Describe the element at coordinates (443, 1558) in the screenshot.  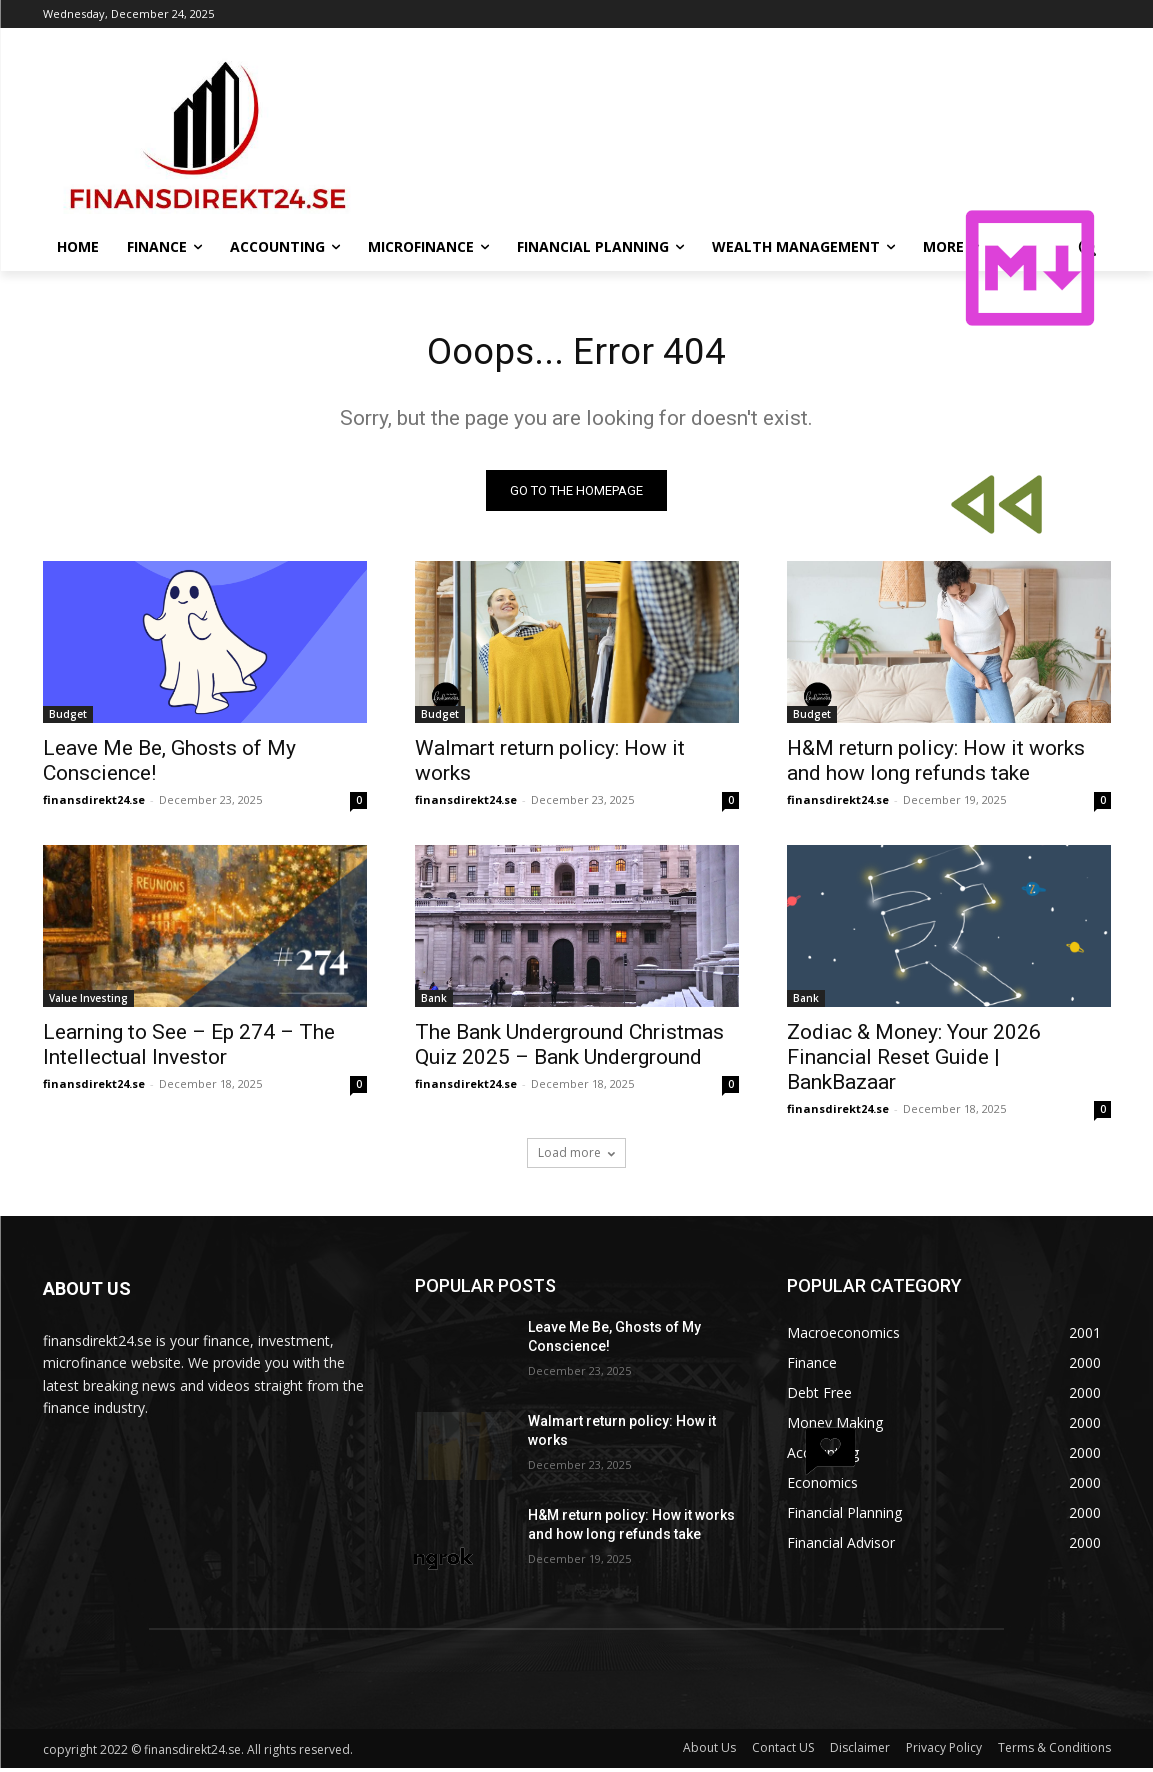
I see `ngrok service integration or connection` at that location.